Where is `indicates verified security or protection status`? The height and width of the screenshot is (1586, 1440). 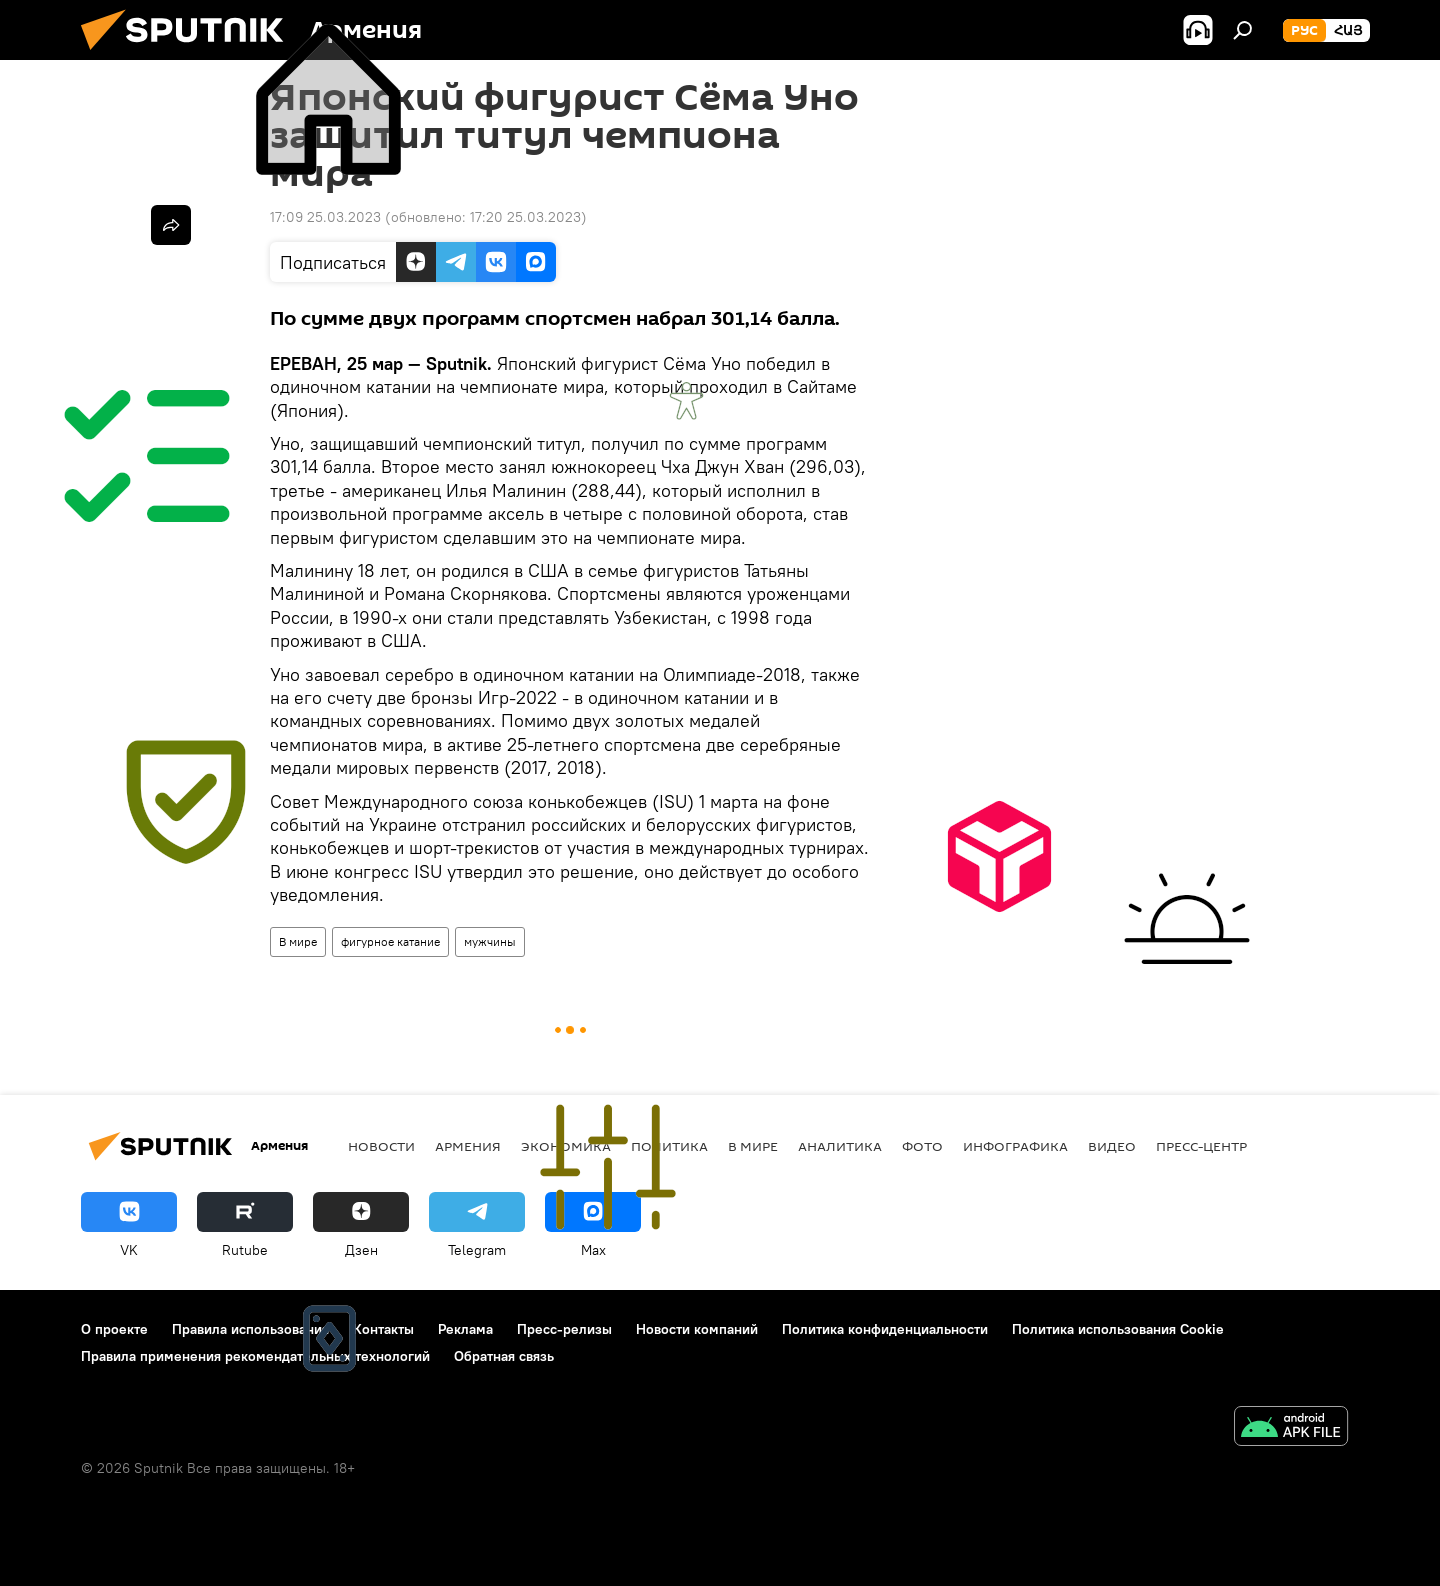
indicates verified security or protection status is located at coordinates (186, 795).